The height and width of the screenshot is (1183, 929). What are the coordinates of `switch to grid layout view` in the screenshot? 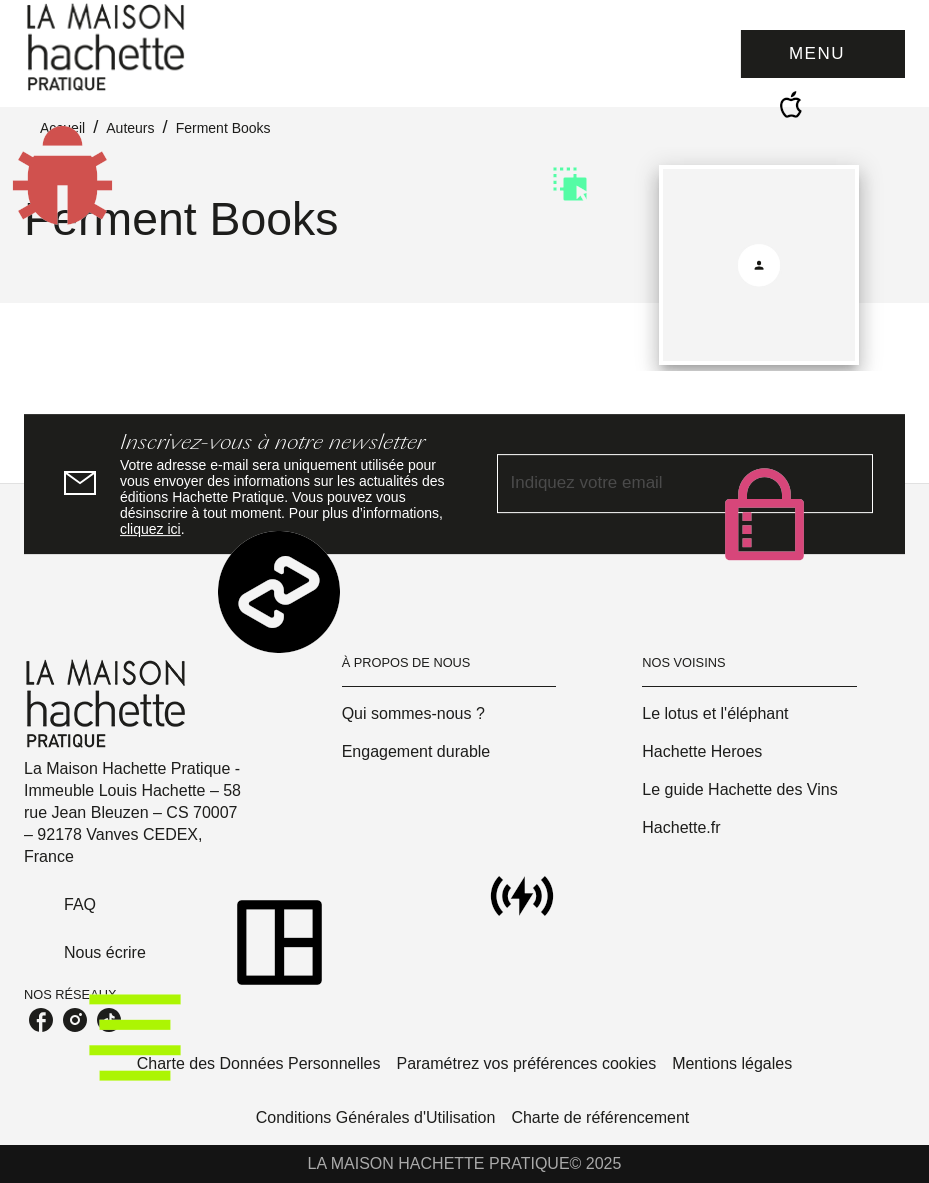 It's located at (279, 942).